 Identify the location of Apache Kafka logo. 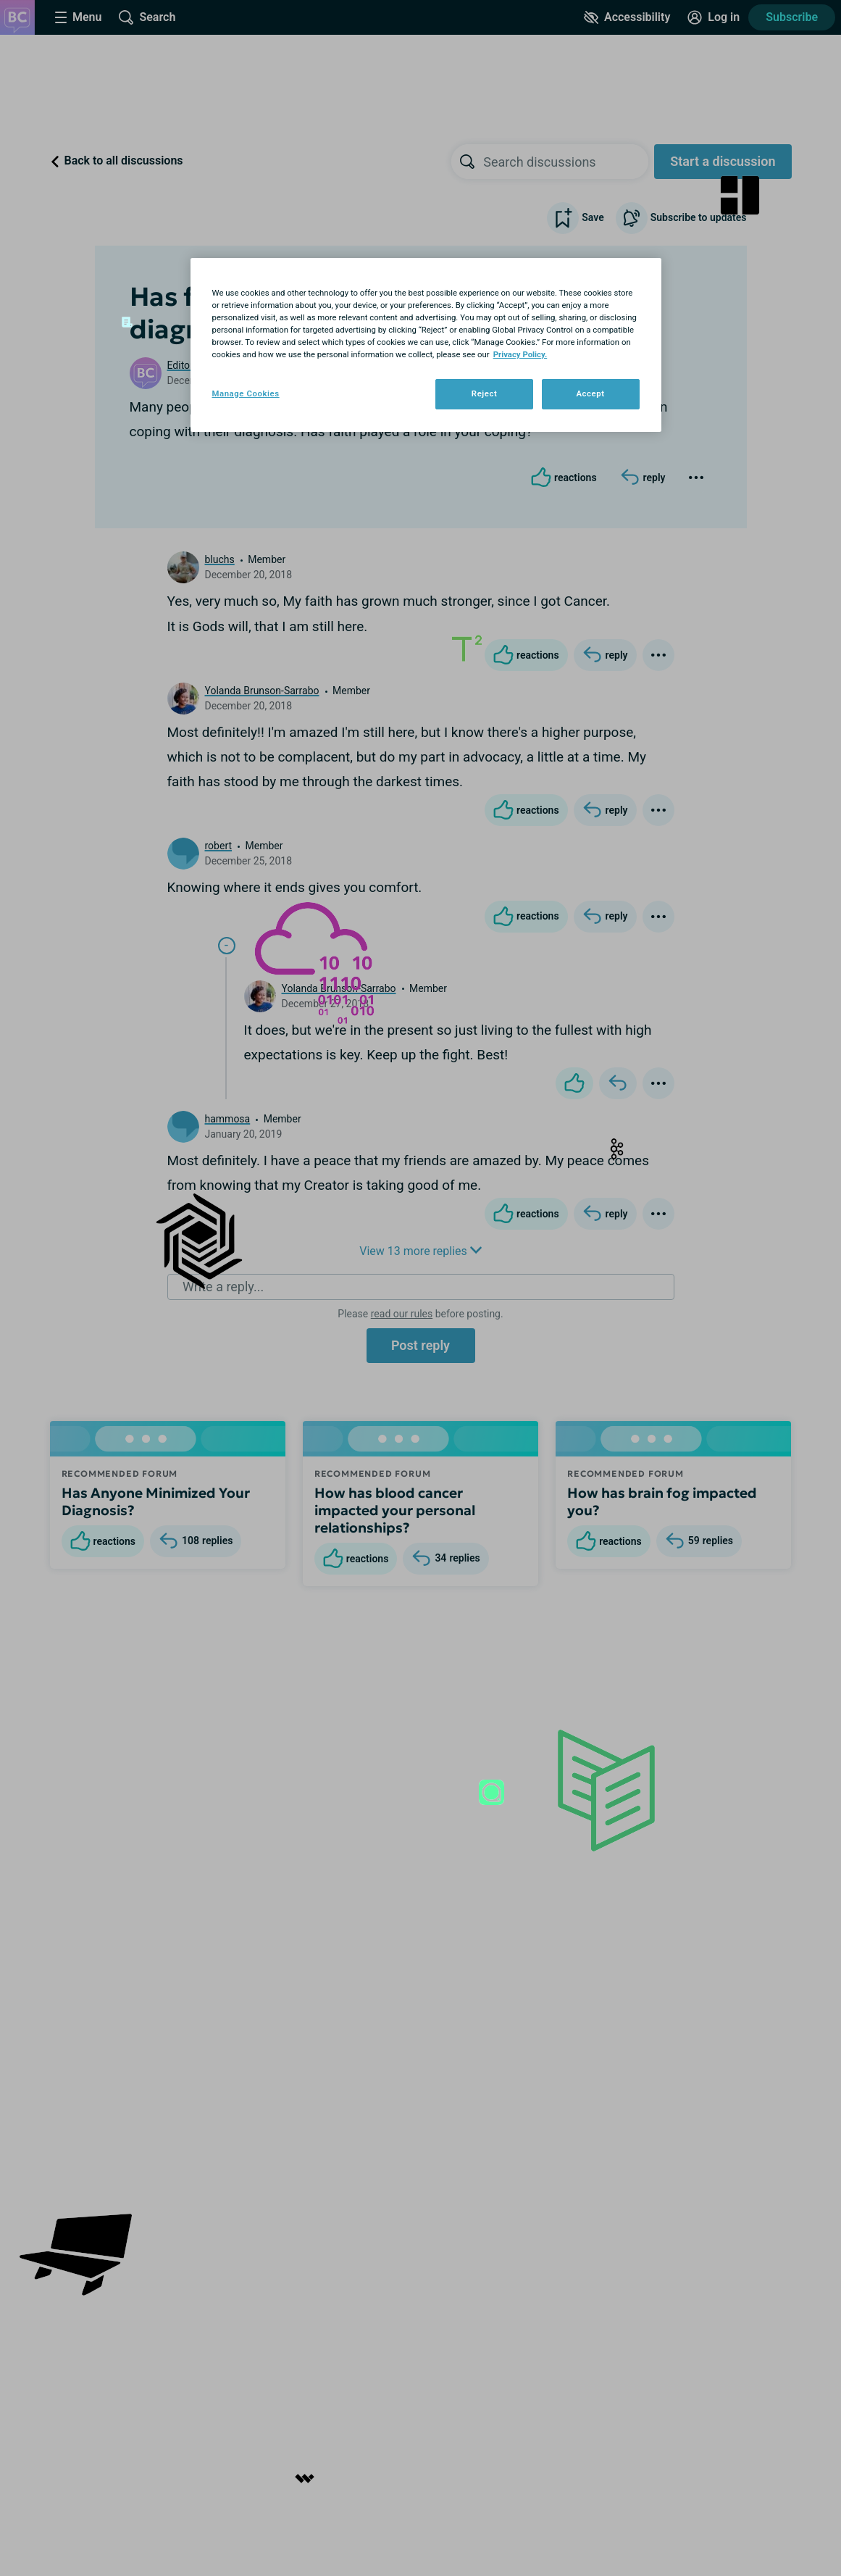
(616, 1149).